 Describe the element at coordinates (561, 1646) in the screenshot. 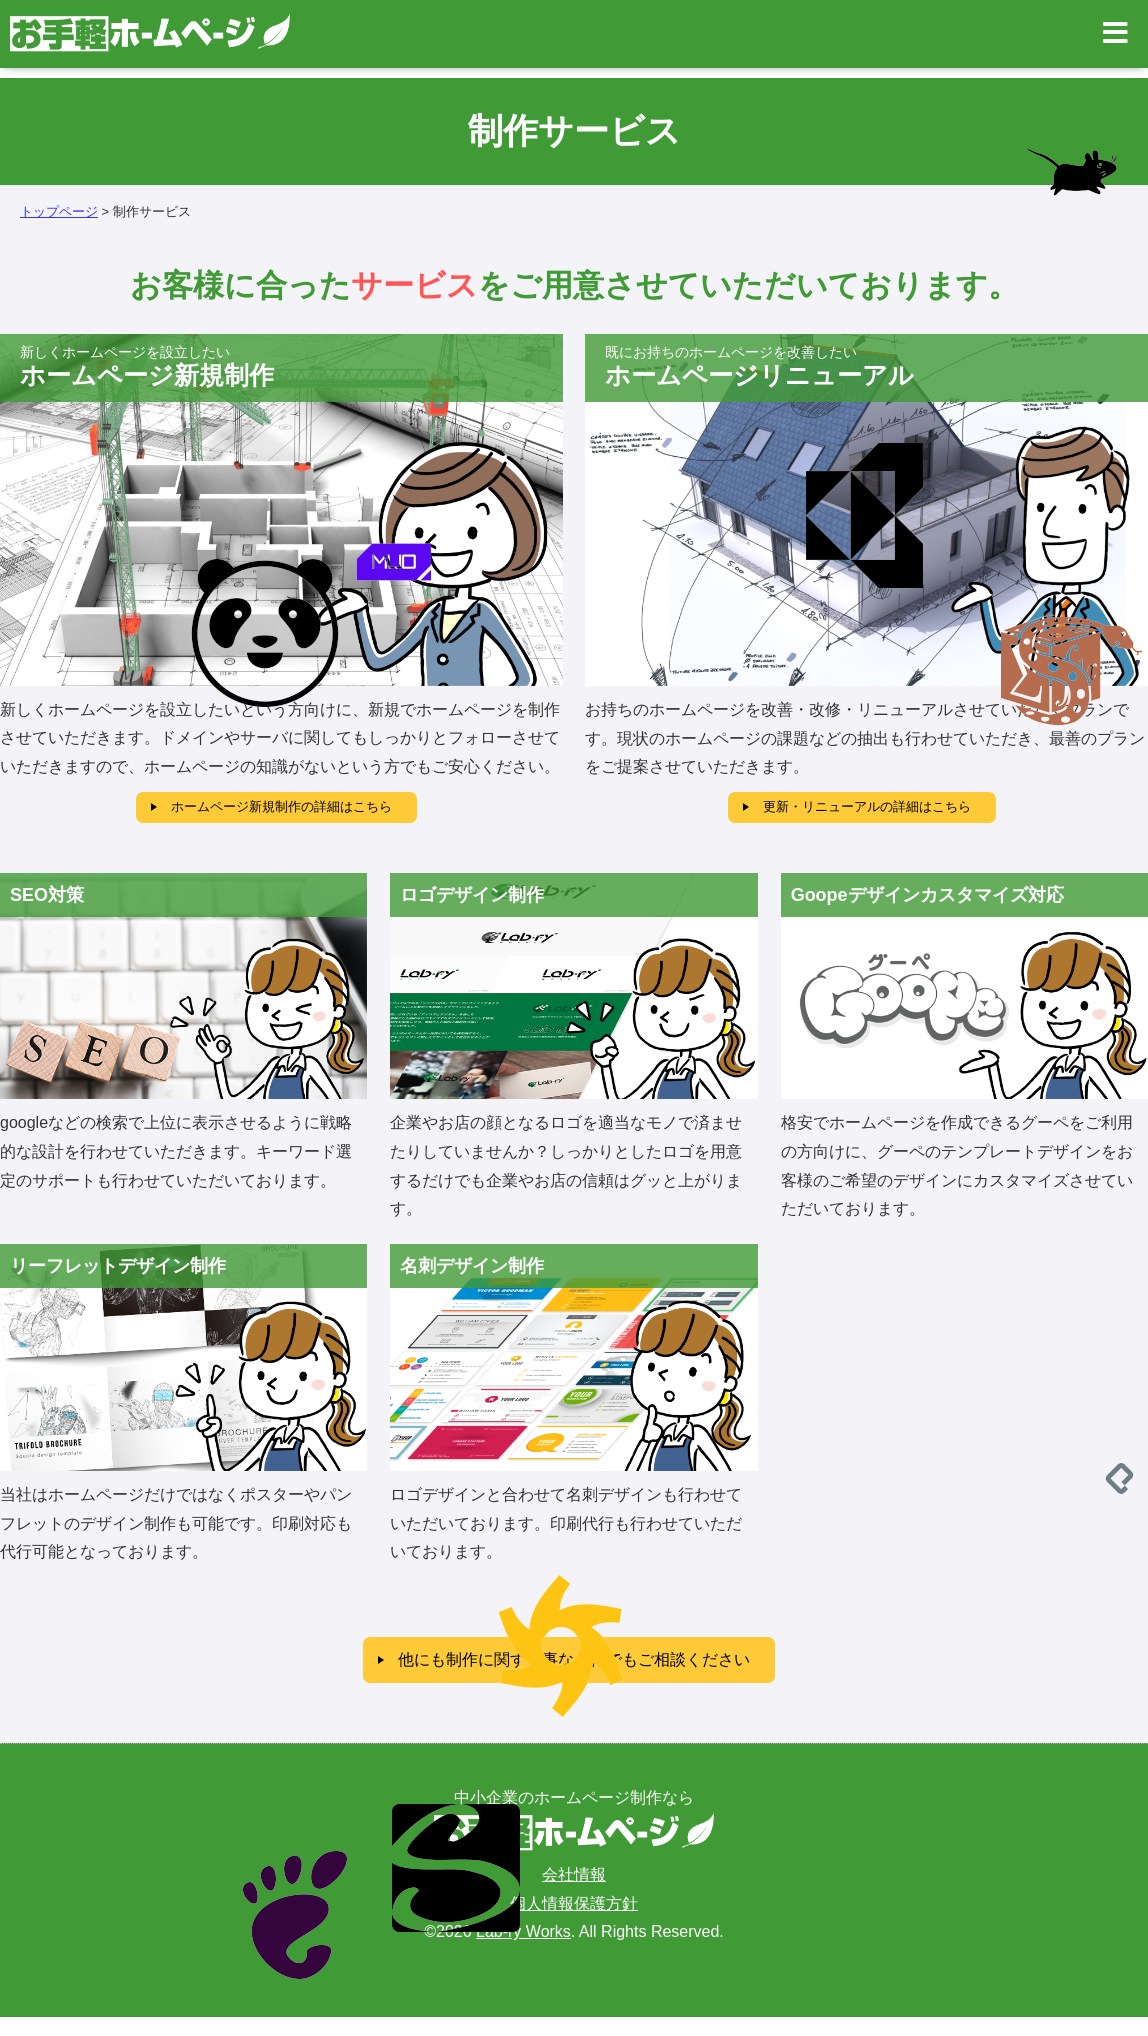

I see `launch octane render application` at that location.